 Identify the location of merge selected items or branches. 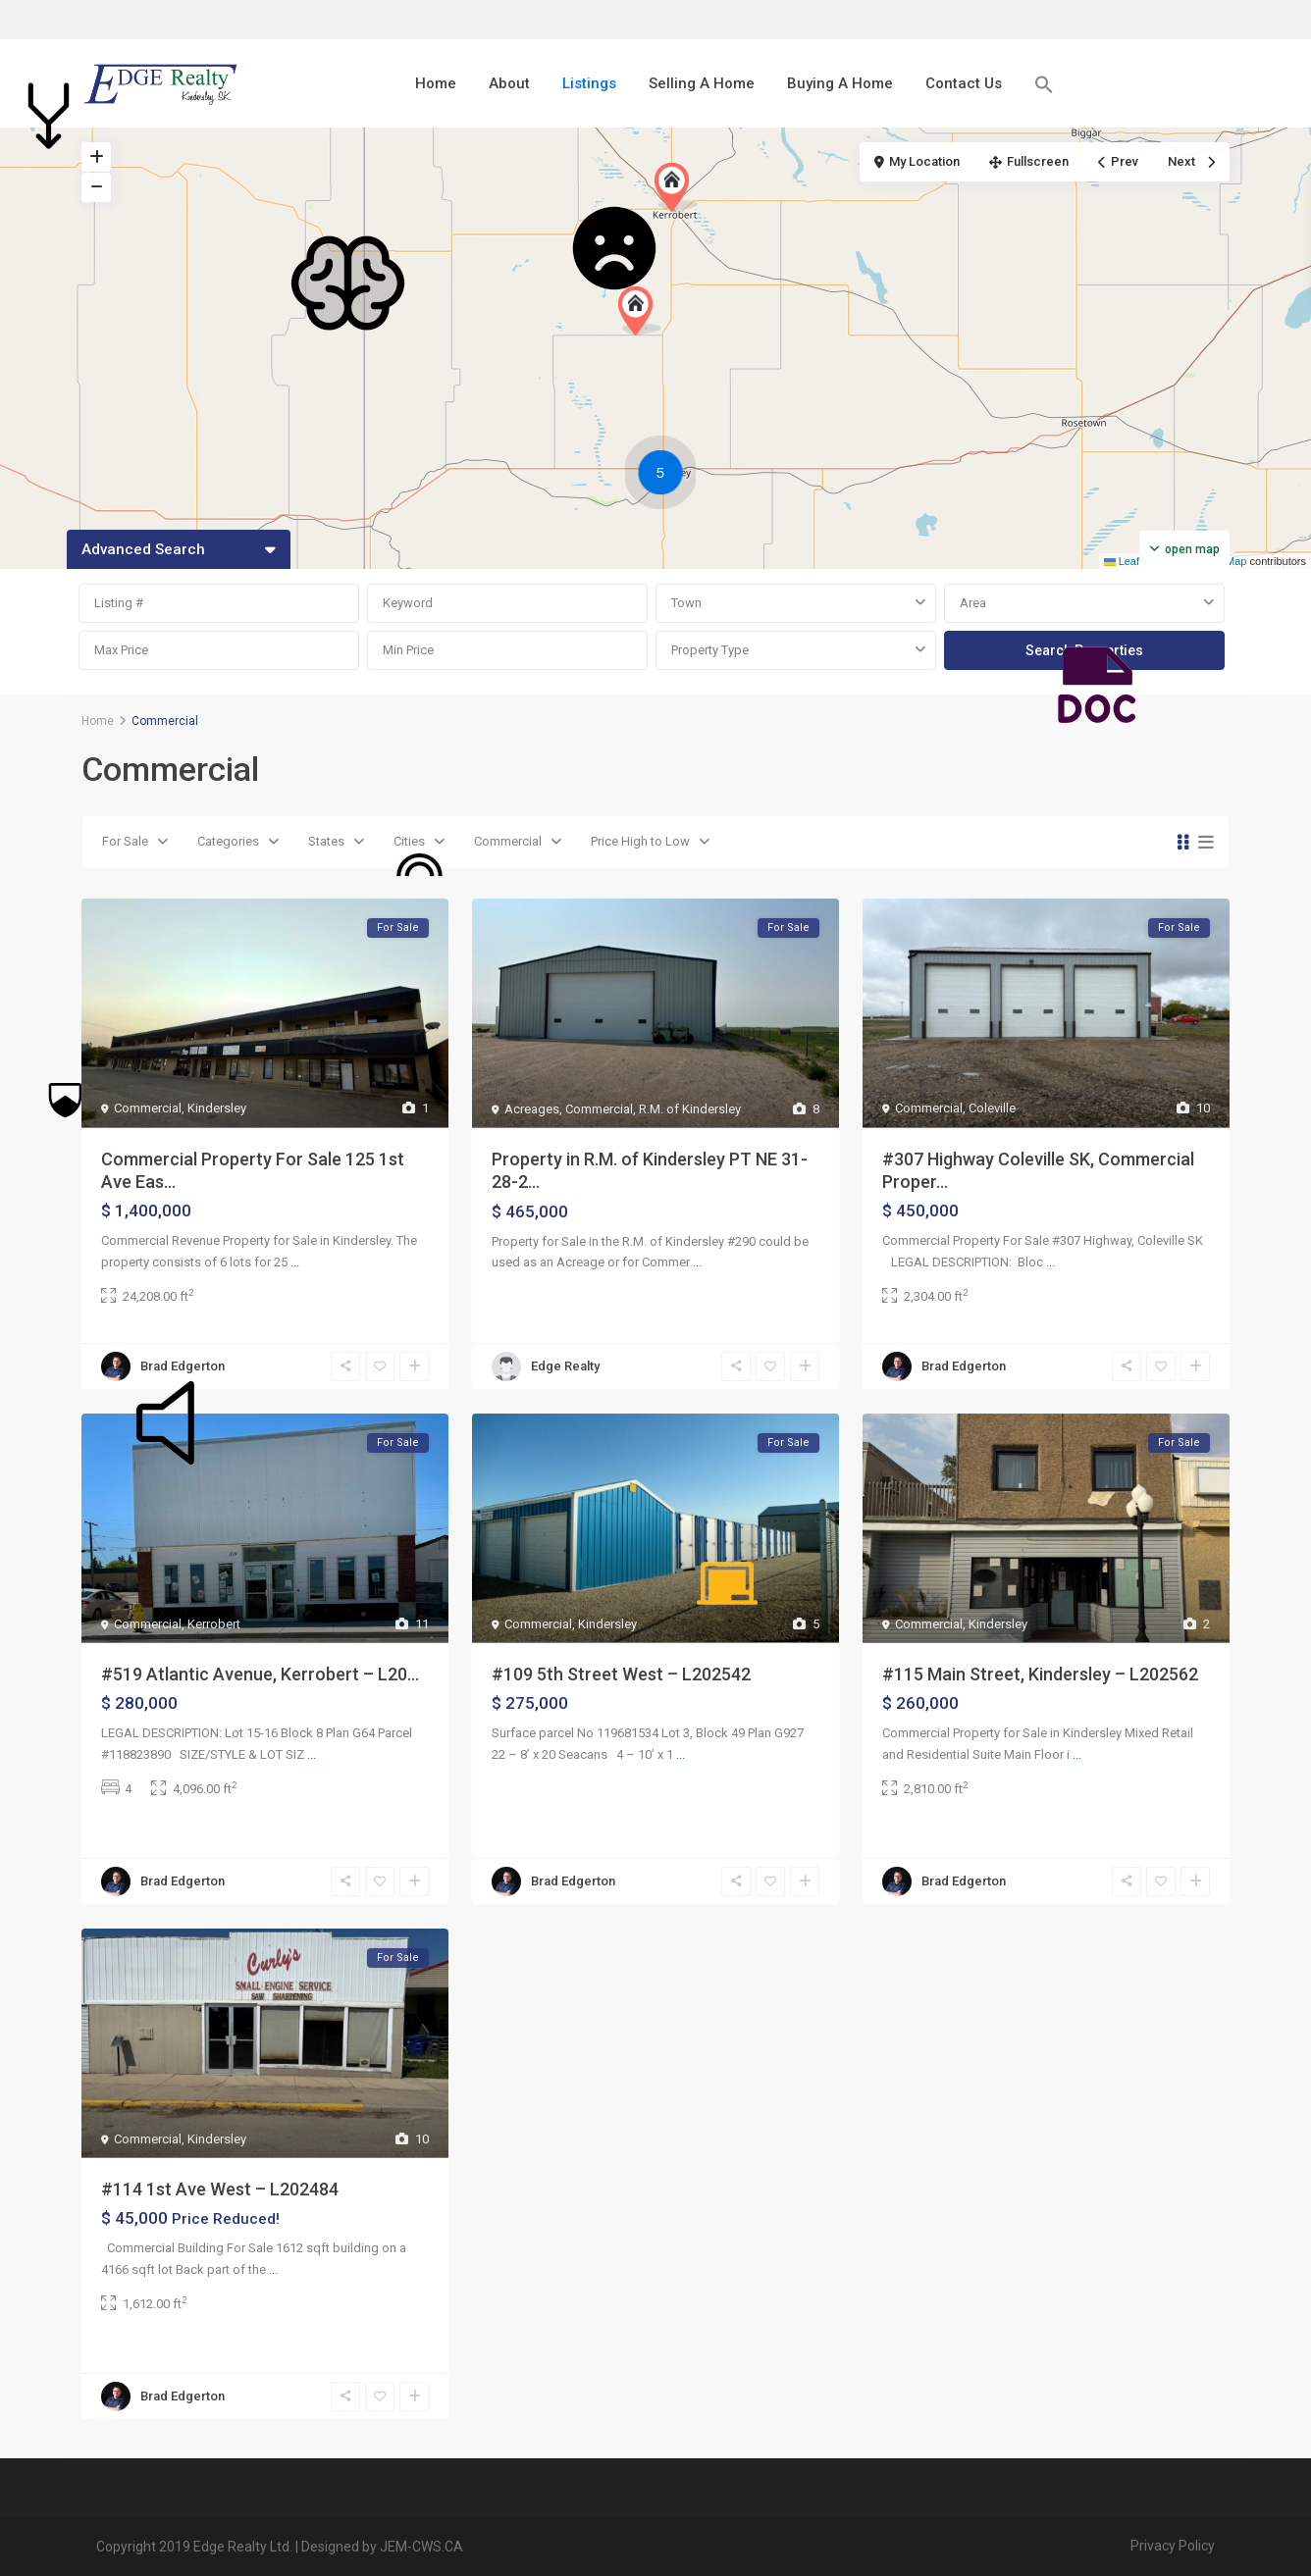
(48, 113).